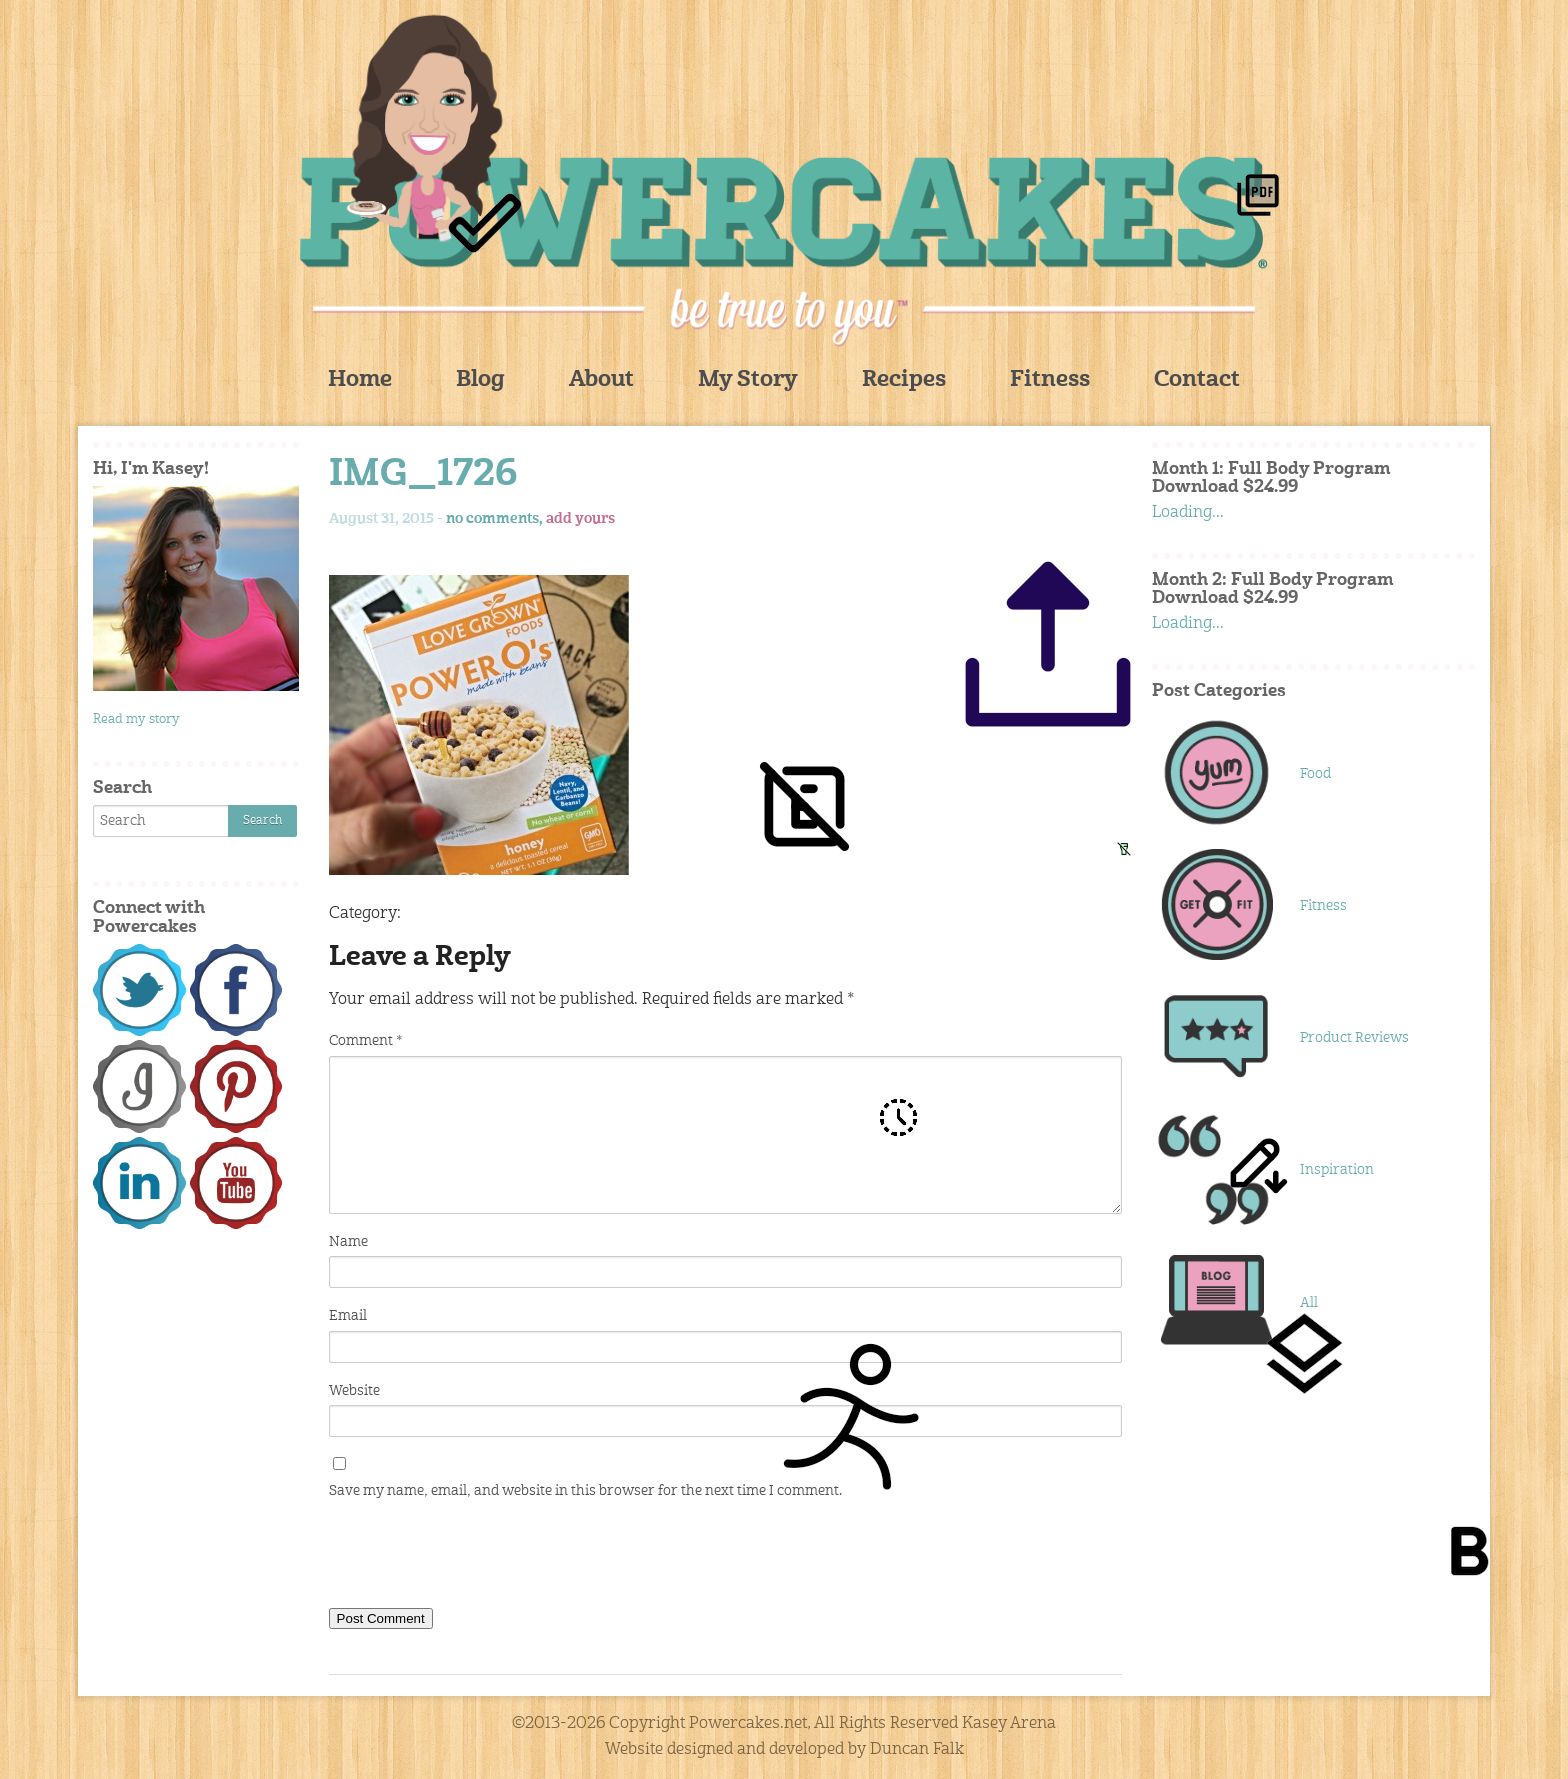 The width and height of the screenshot is (1568, 1779). Describe the element at coordinates (804, 806) in the screenshot. I see `explicit content filter is enabled` at that location.